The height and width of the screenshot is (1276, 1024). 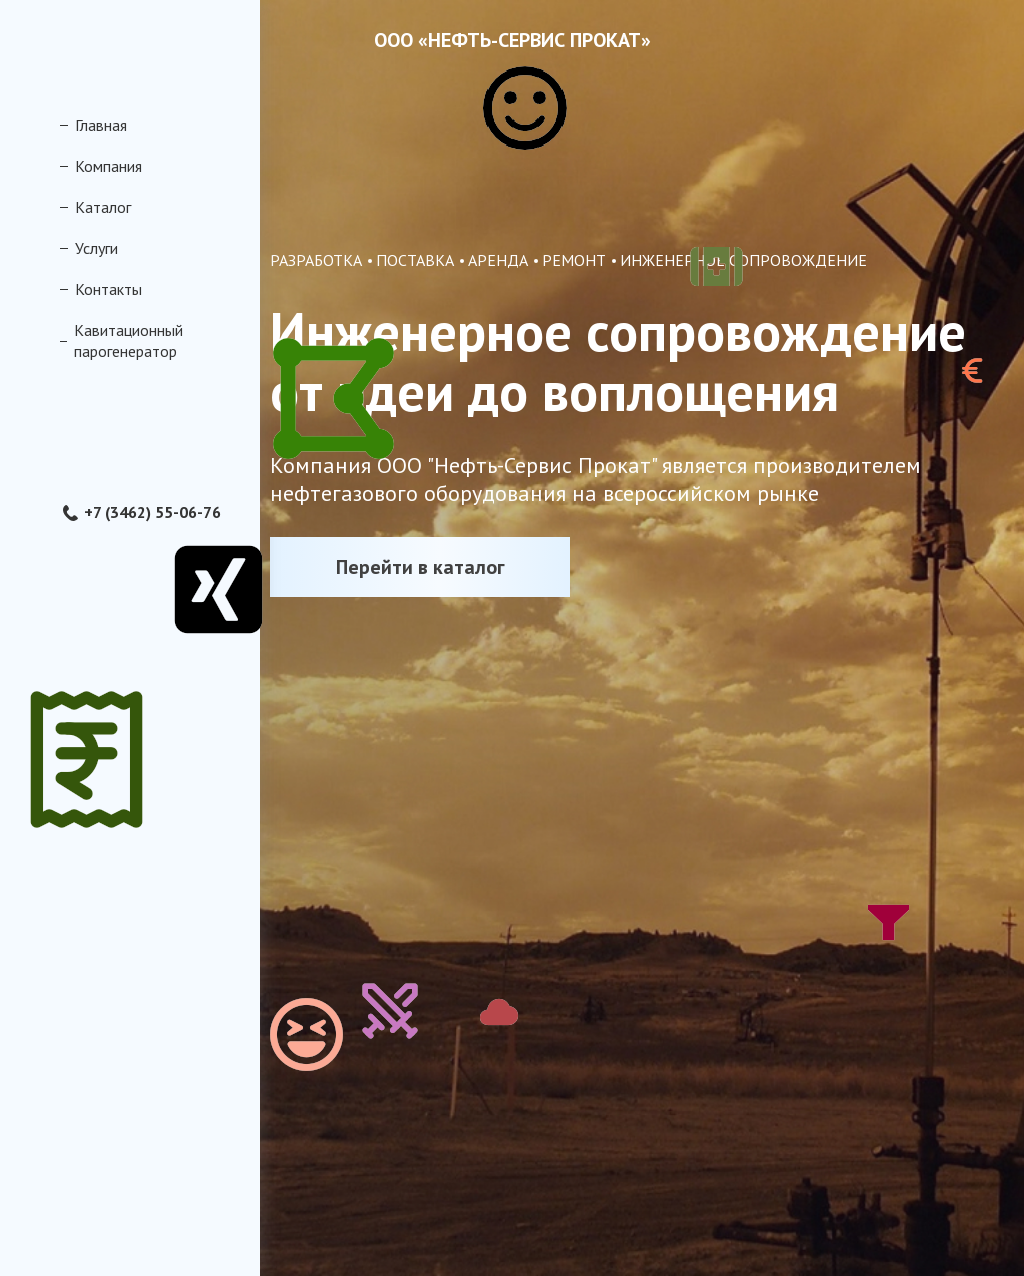 What do you see at coordinates (333, 398) in the screenshot?
I see `create or edit vector polygon shape` at bounding box center [333, 398].